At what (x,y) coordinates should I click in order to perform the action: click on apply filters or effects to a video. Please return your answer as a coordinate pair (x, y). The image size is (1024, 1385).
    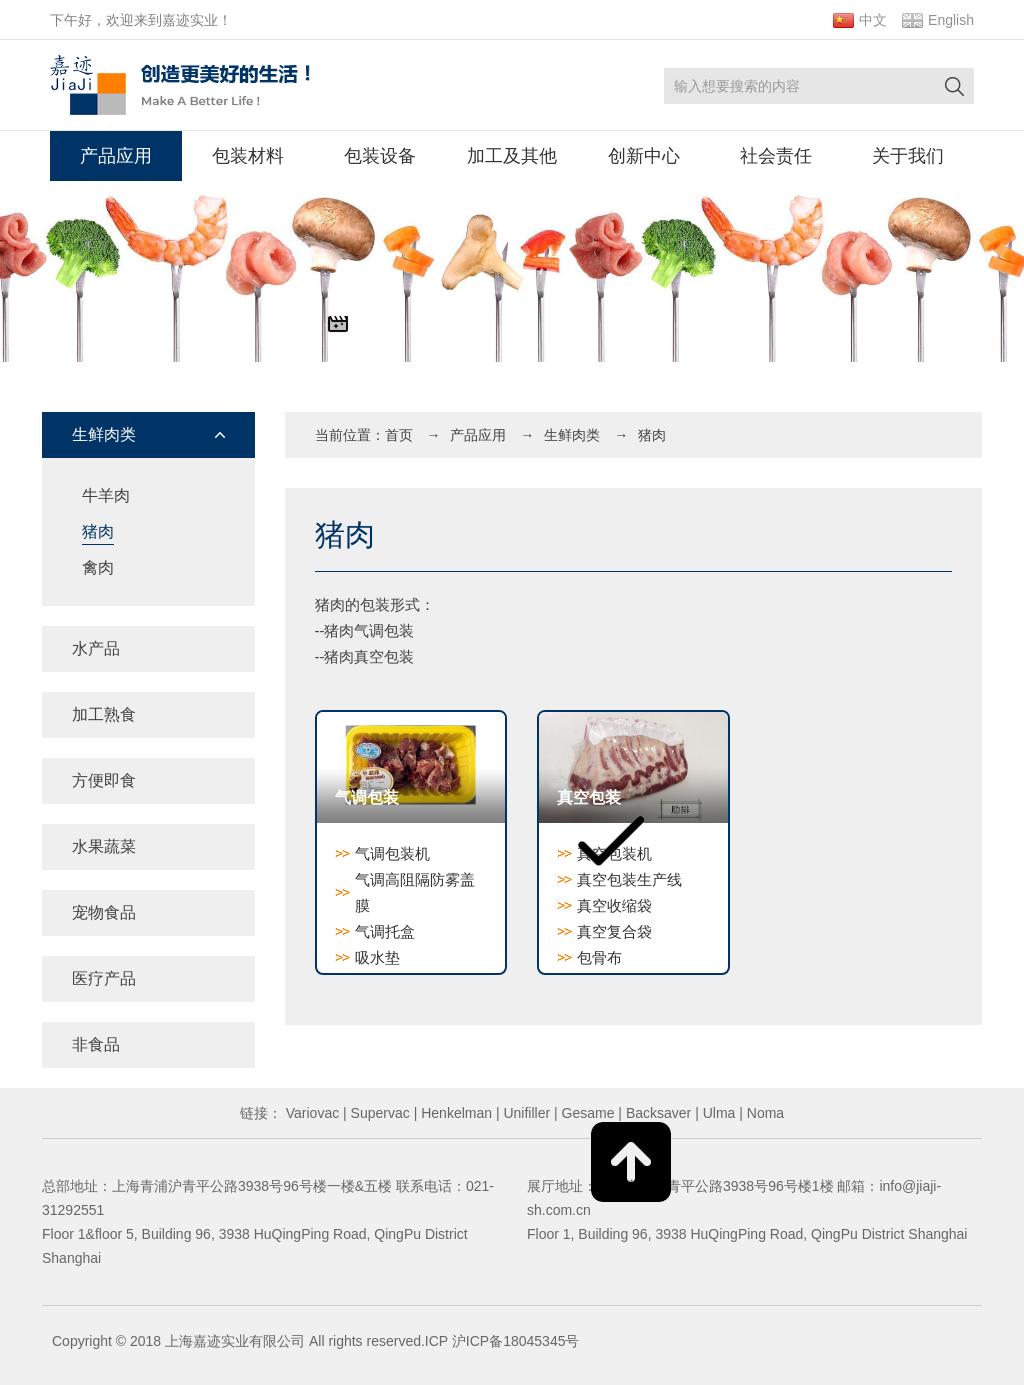
    Looking at the image, I should click on (338, 324).